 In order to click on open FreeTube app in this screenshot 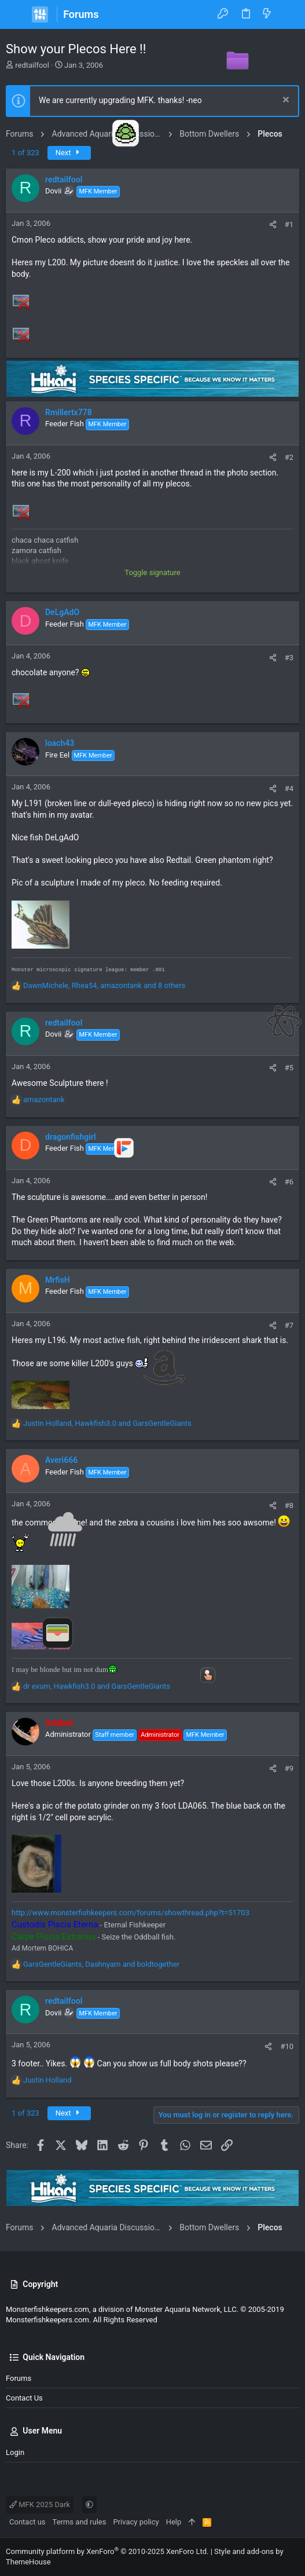, I will do `click(124, 1148)`.